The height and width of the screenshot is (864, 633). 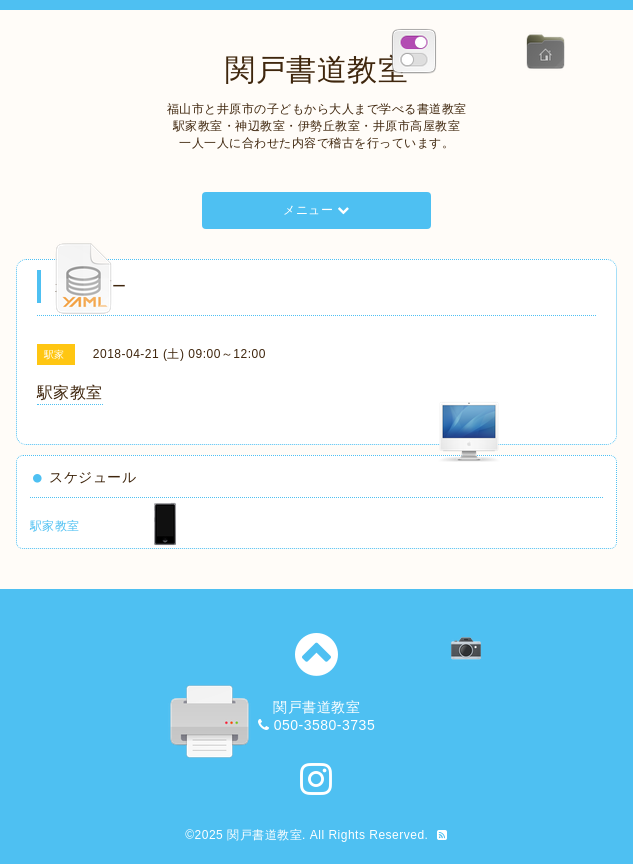 I want to click on open unity tweak tool settings, so click(x=414, y=51).